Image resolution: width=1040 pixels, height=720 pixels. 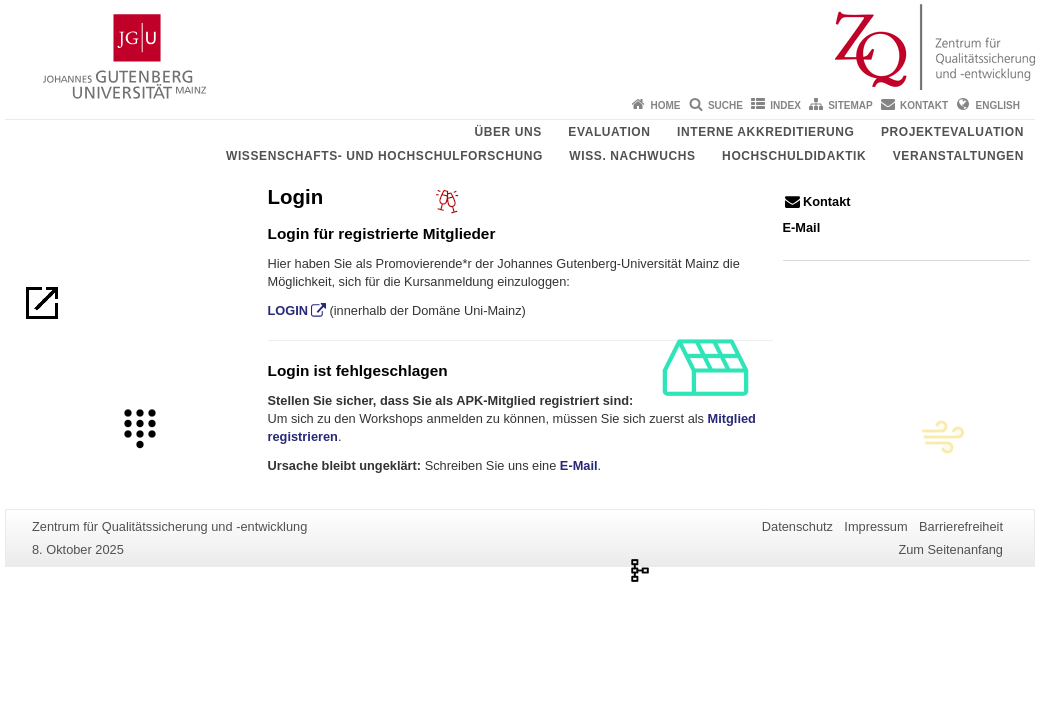 I want to click on celebrate a milestone or achievement, so click(x=447, y=201).